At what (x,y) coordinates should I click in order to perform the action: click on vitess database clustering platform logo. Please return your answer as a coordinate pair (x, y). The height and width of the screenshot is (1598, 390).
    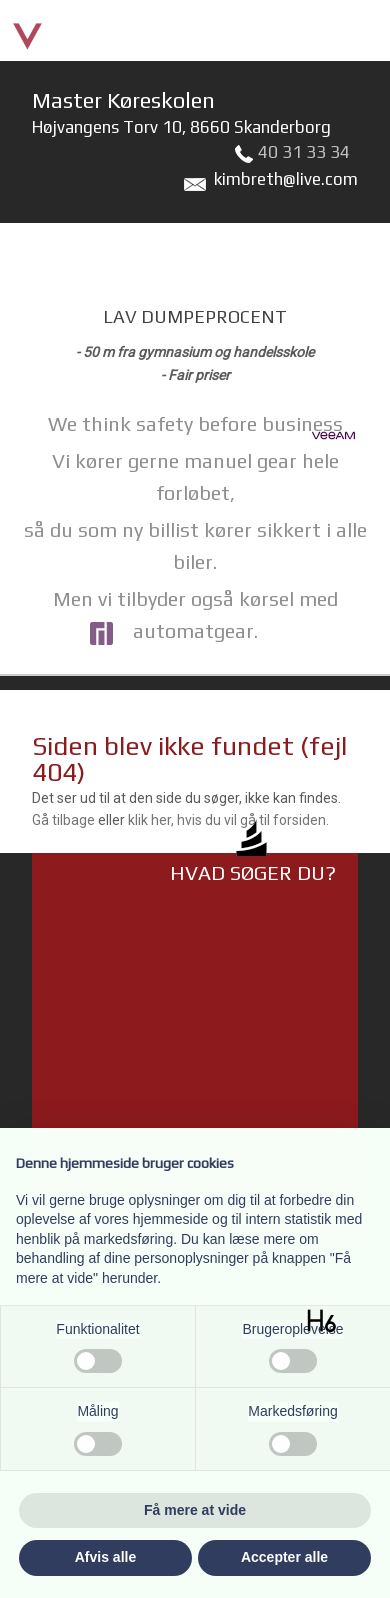
    Looking at the image, I should click on (27, 36).